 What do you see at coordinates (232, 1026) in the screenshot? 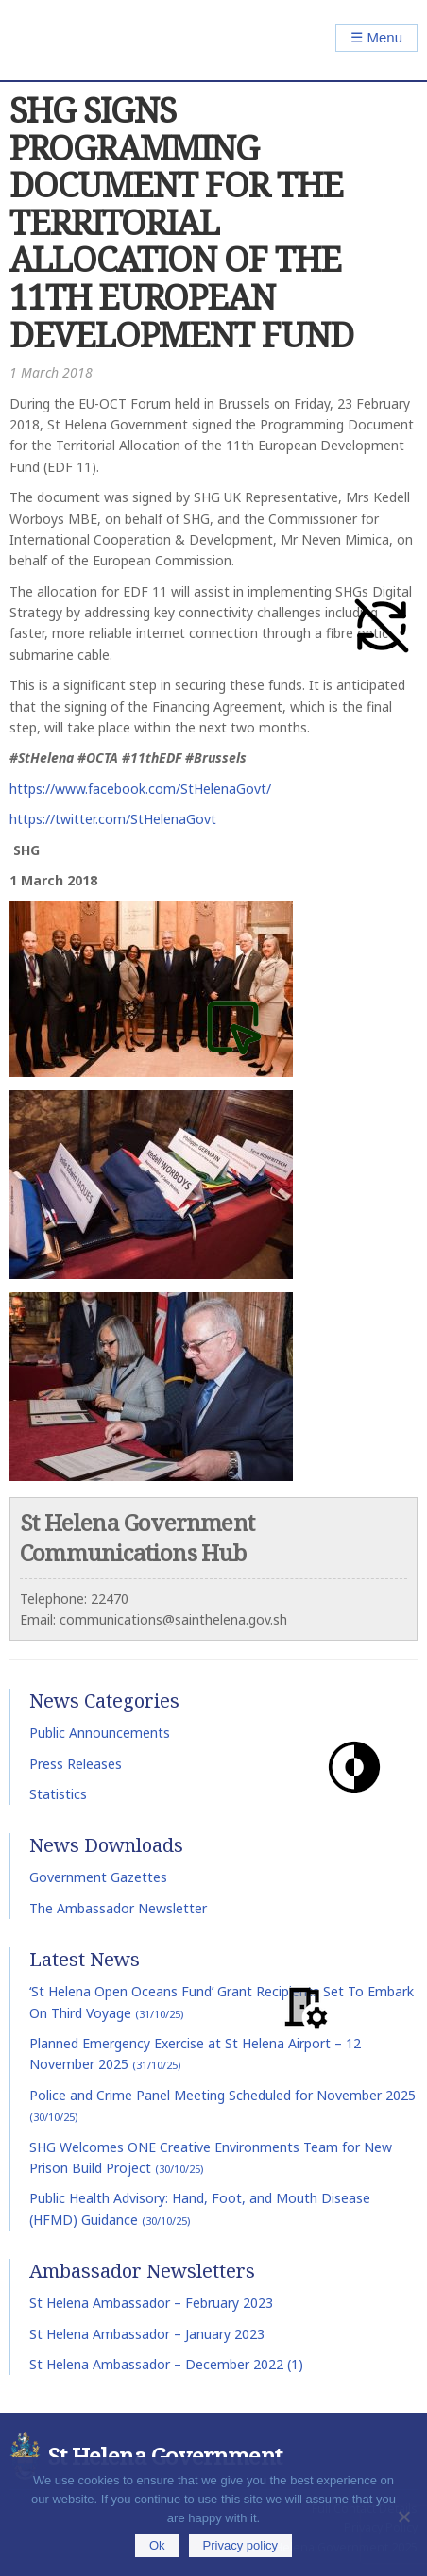
I see `select or interact with an element` at bounding box center [232, 1026].